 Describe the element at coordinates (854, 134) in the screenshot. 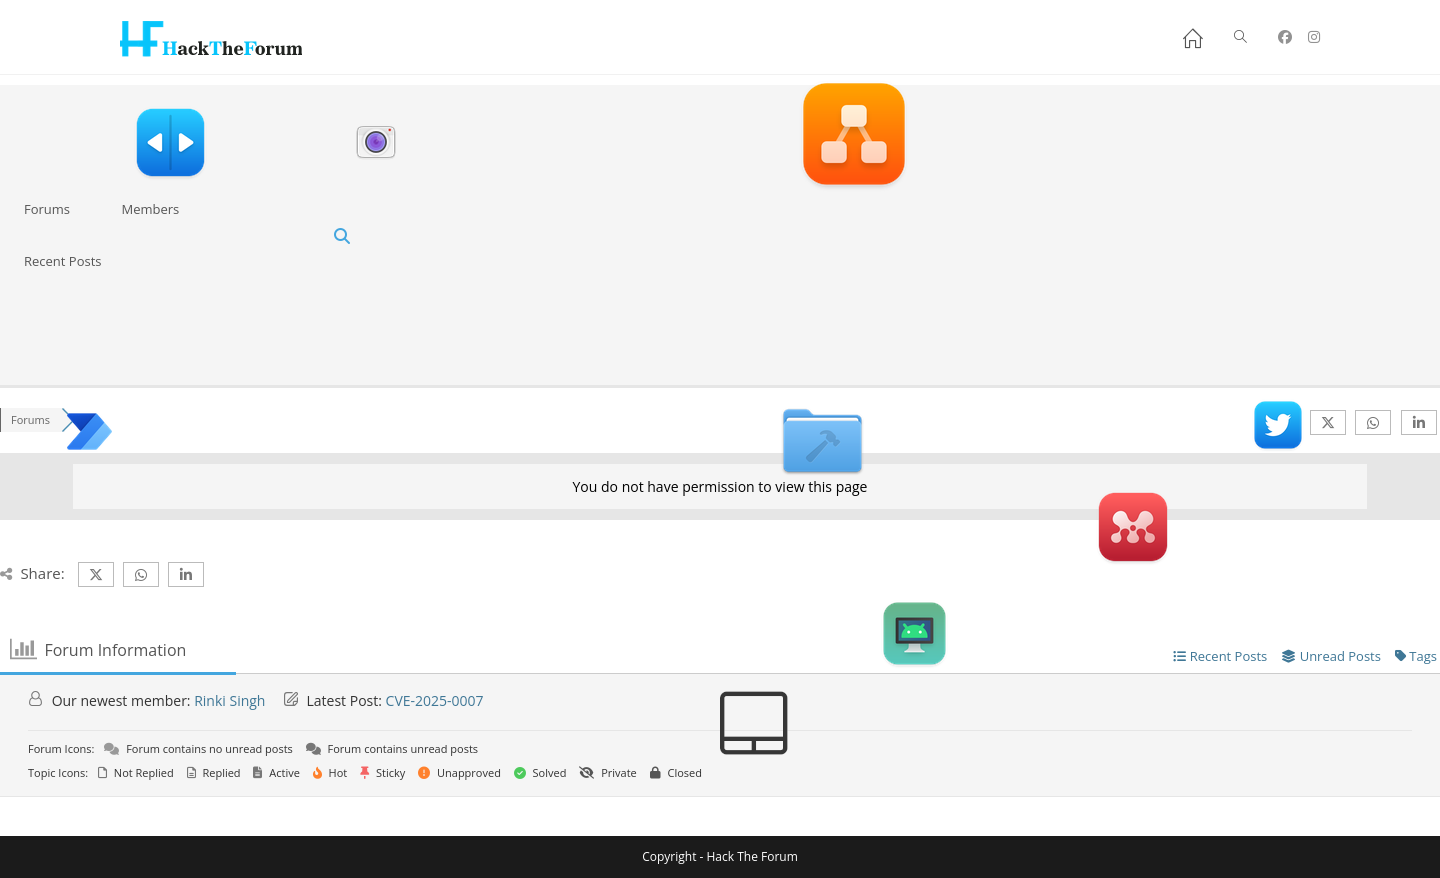

I see `open draw.io diagramming app` at that location.